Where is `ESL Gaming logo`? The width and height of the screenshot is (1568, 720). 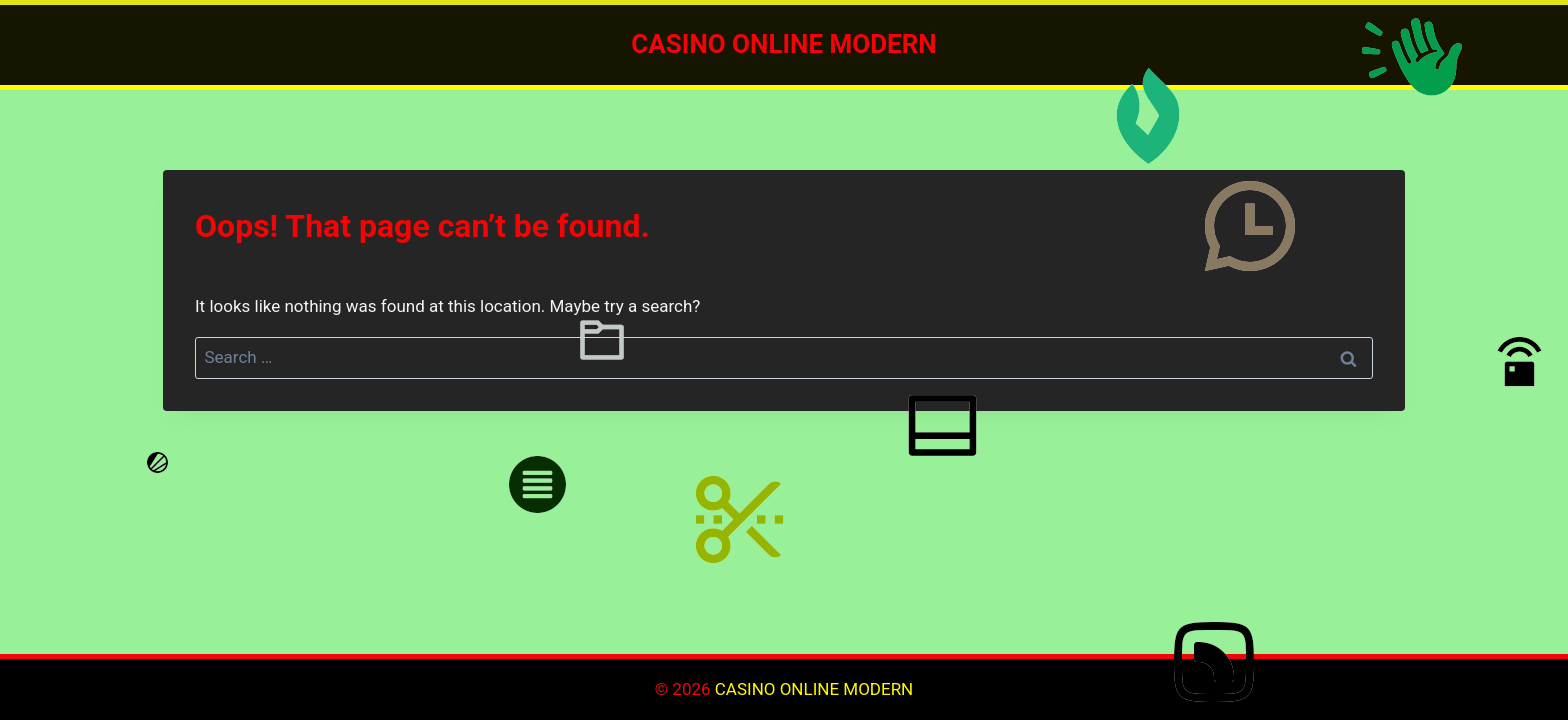
ESL Gaming logo is located at coordinates (157, 462).